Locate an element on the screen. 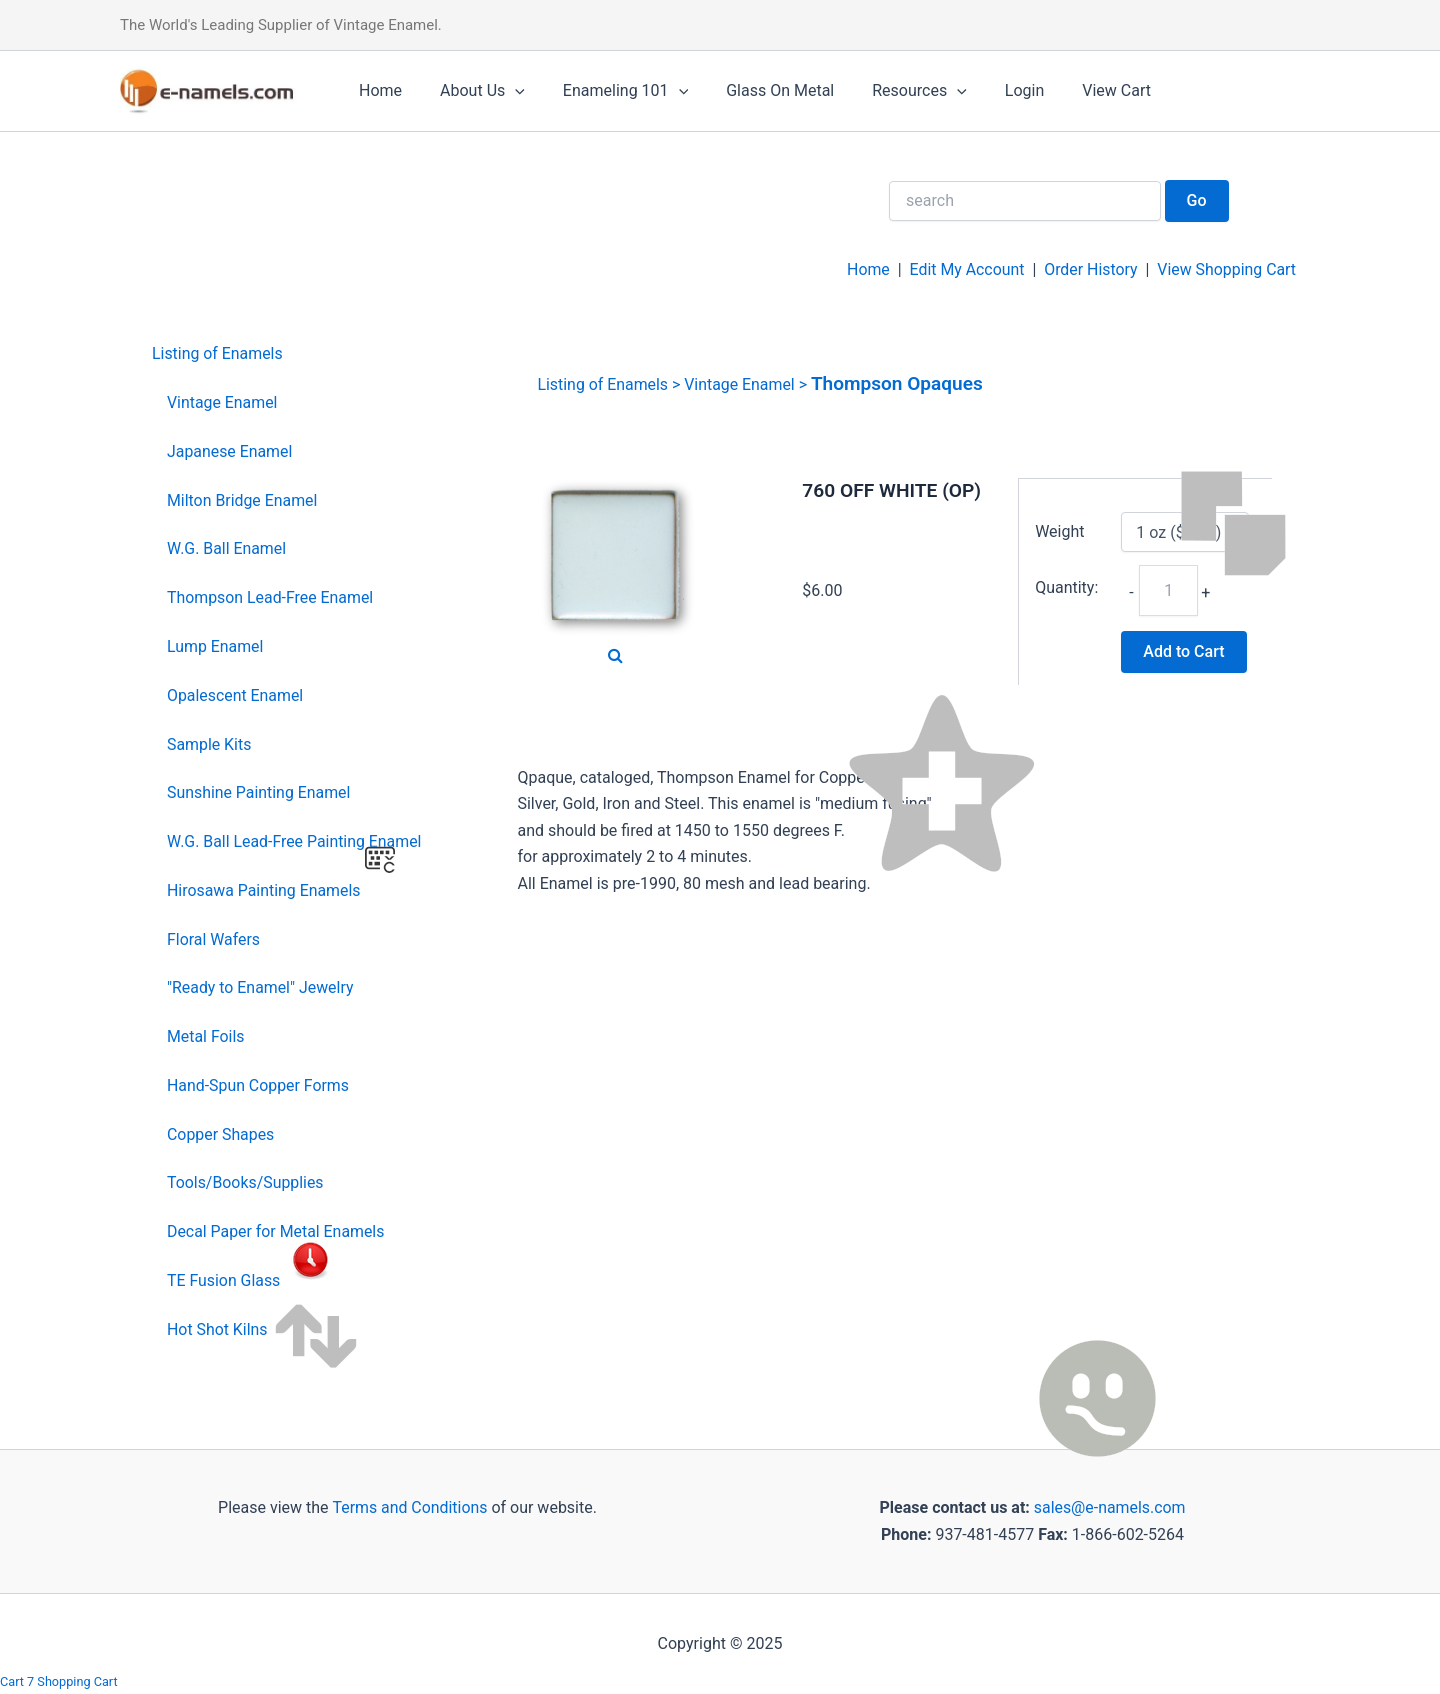  copy selected content to clipboard is located at coordinates (1233, 523).